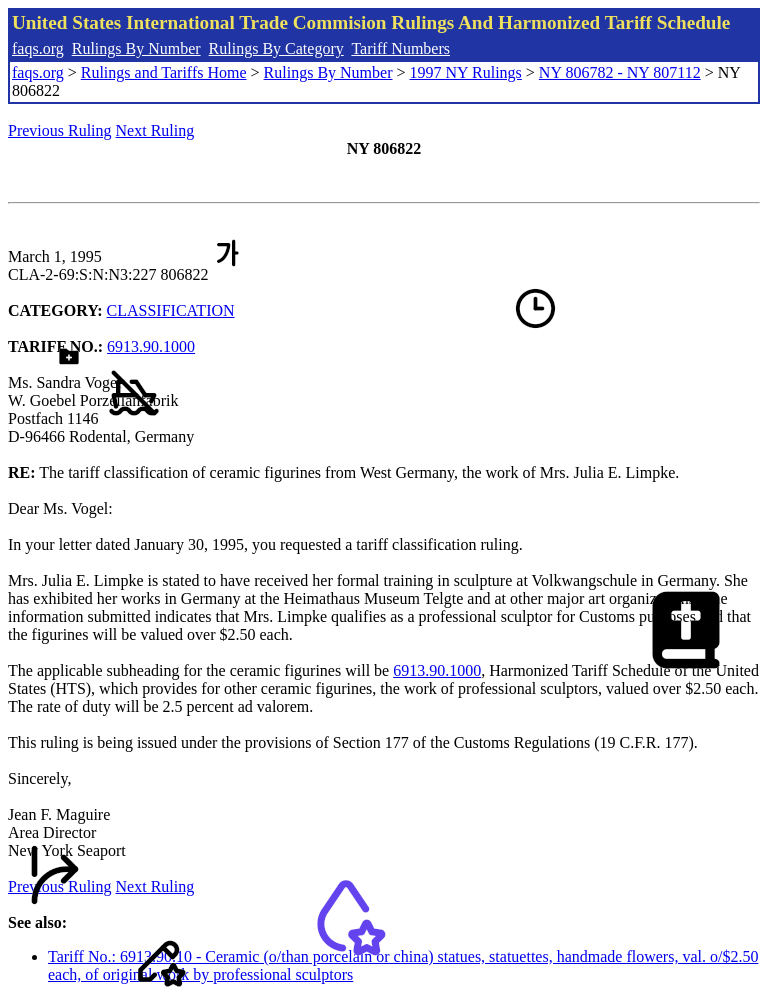 The height and width of the screenshot is (1000, 768). Describe the element at coordinates (159, 960) in the screenshot. I see `rate or review your edits` at that location.